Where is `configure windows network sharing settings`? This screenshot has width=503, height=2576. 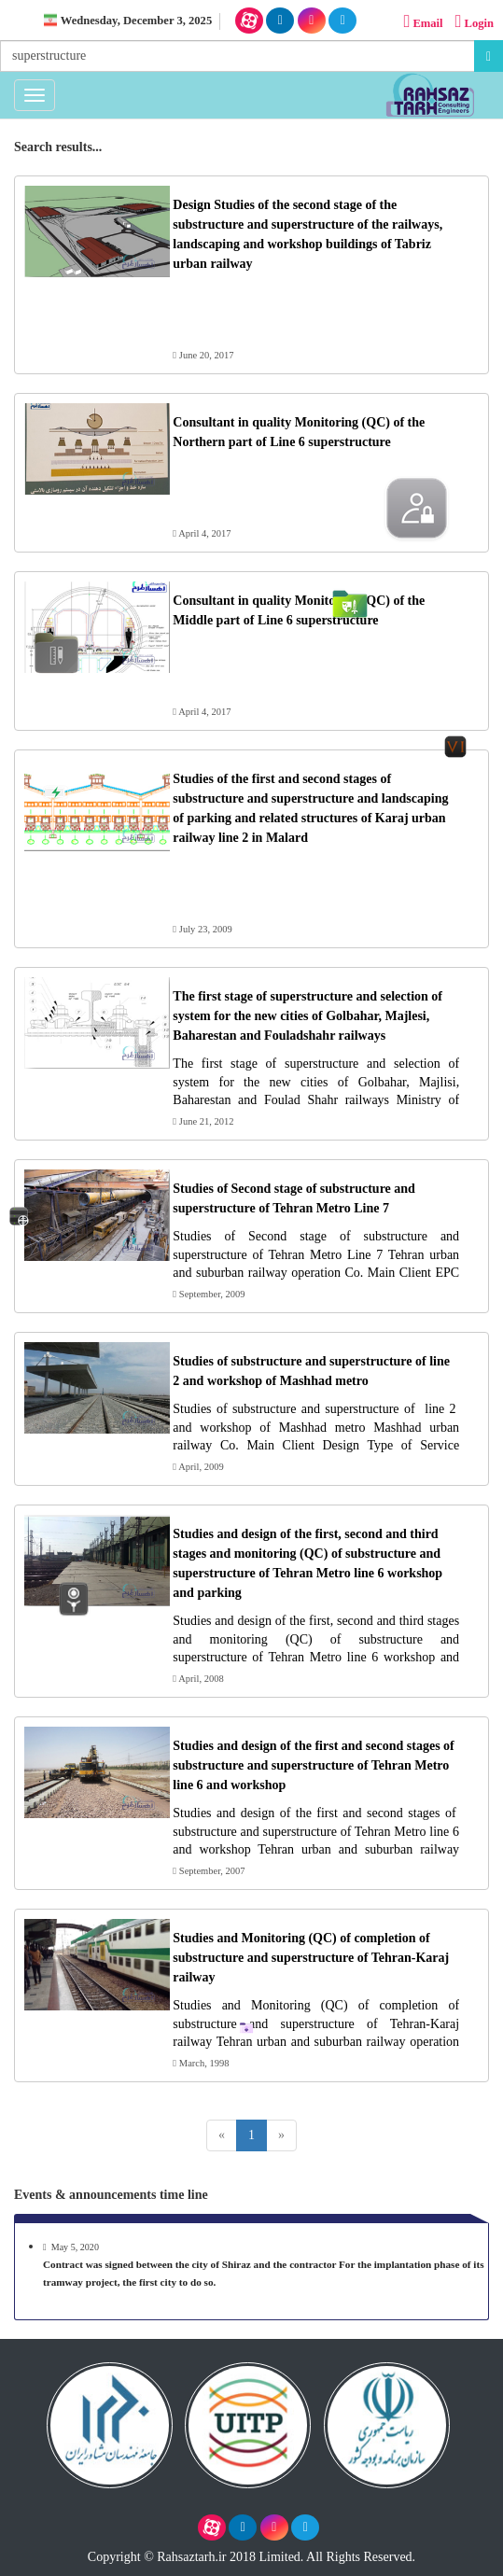 configure windows network sharing settings is located at coordinates (19, 1216).